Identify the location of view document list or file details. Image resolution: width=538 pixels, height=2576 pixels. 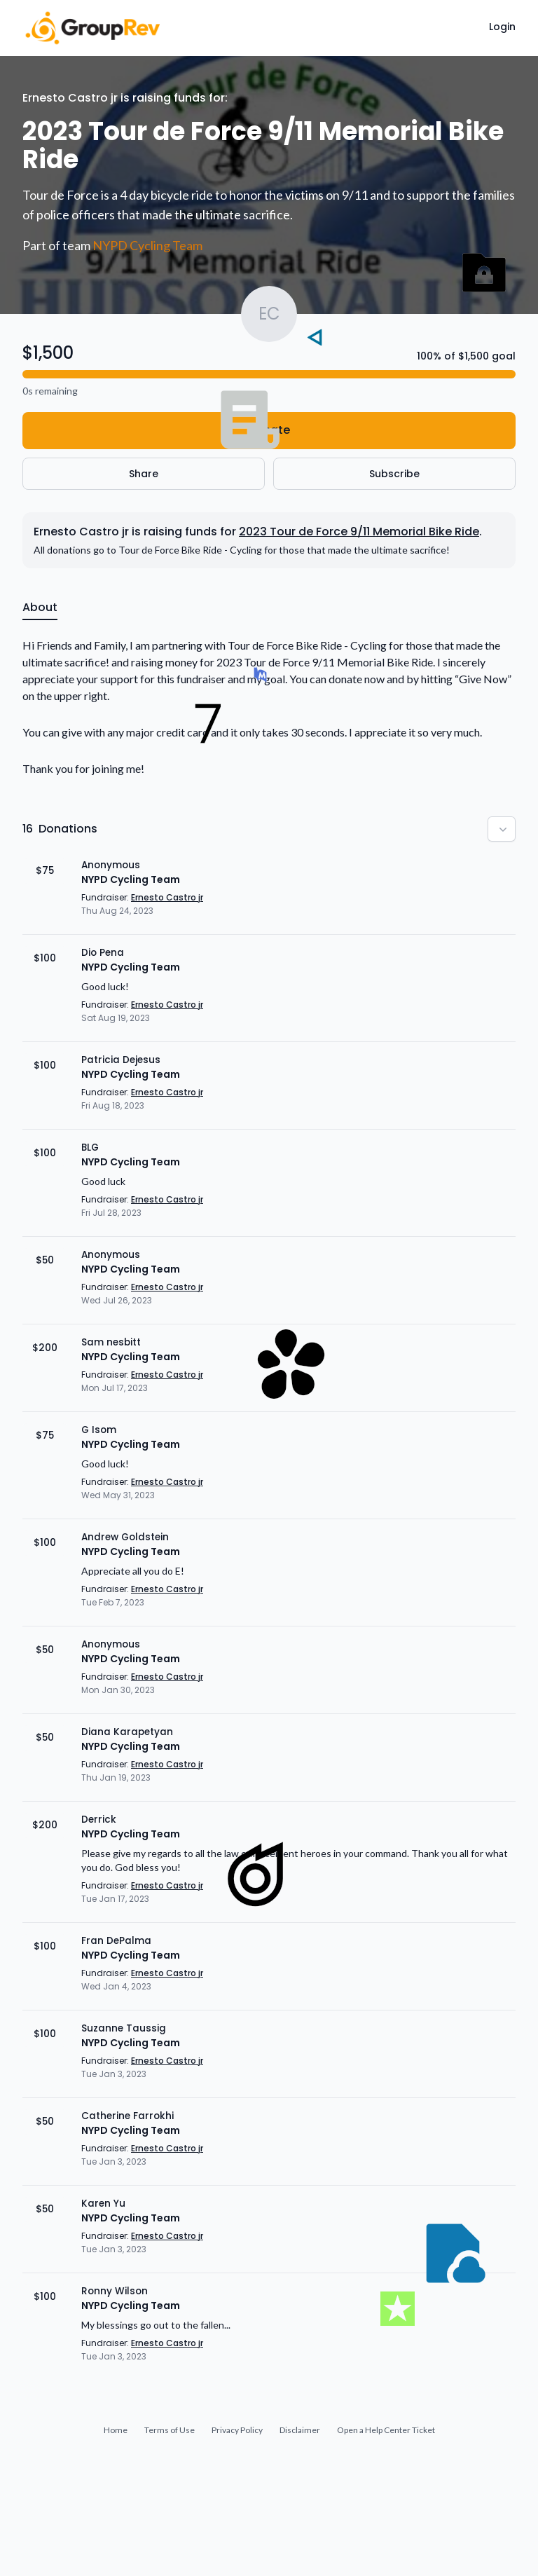
(250, 420).